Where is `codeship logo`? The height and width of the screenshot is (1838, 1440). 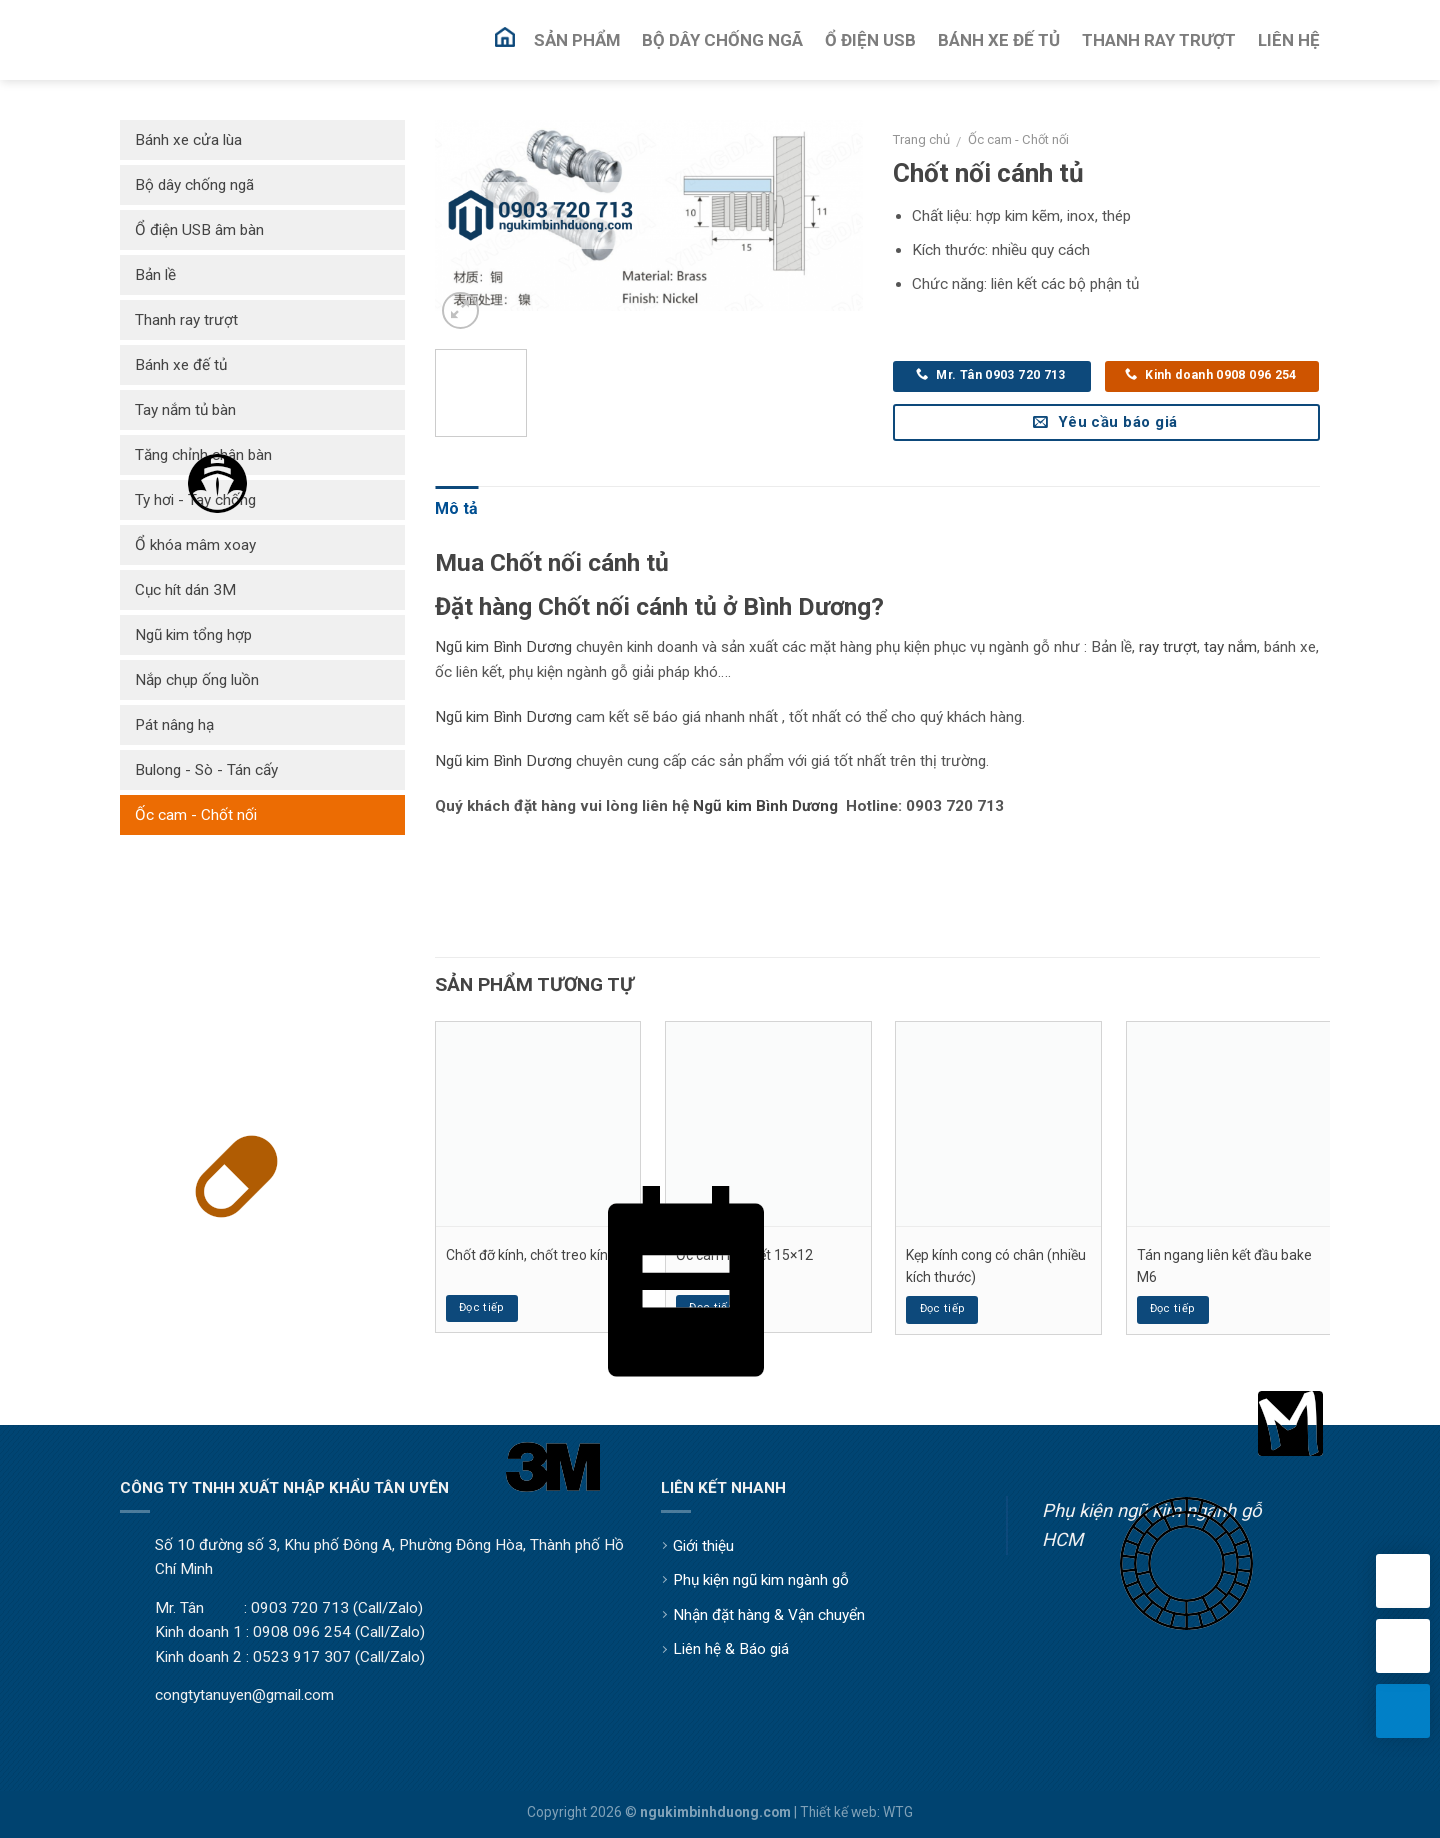 codeship logo is located at coordinates (217, 483).